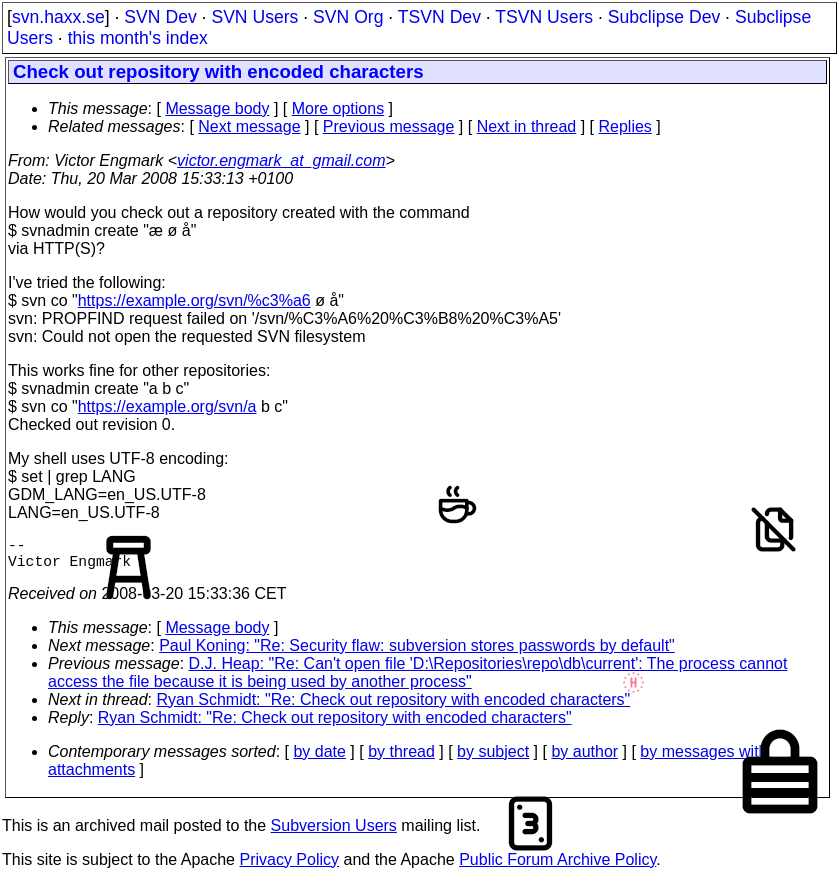  I want to click on find nearby coffee shops, so click(457, 504).